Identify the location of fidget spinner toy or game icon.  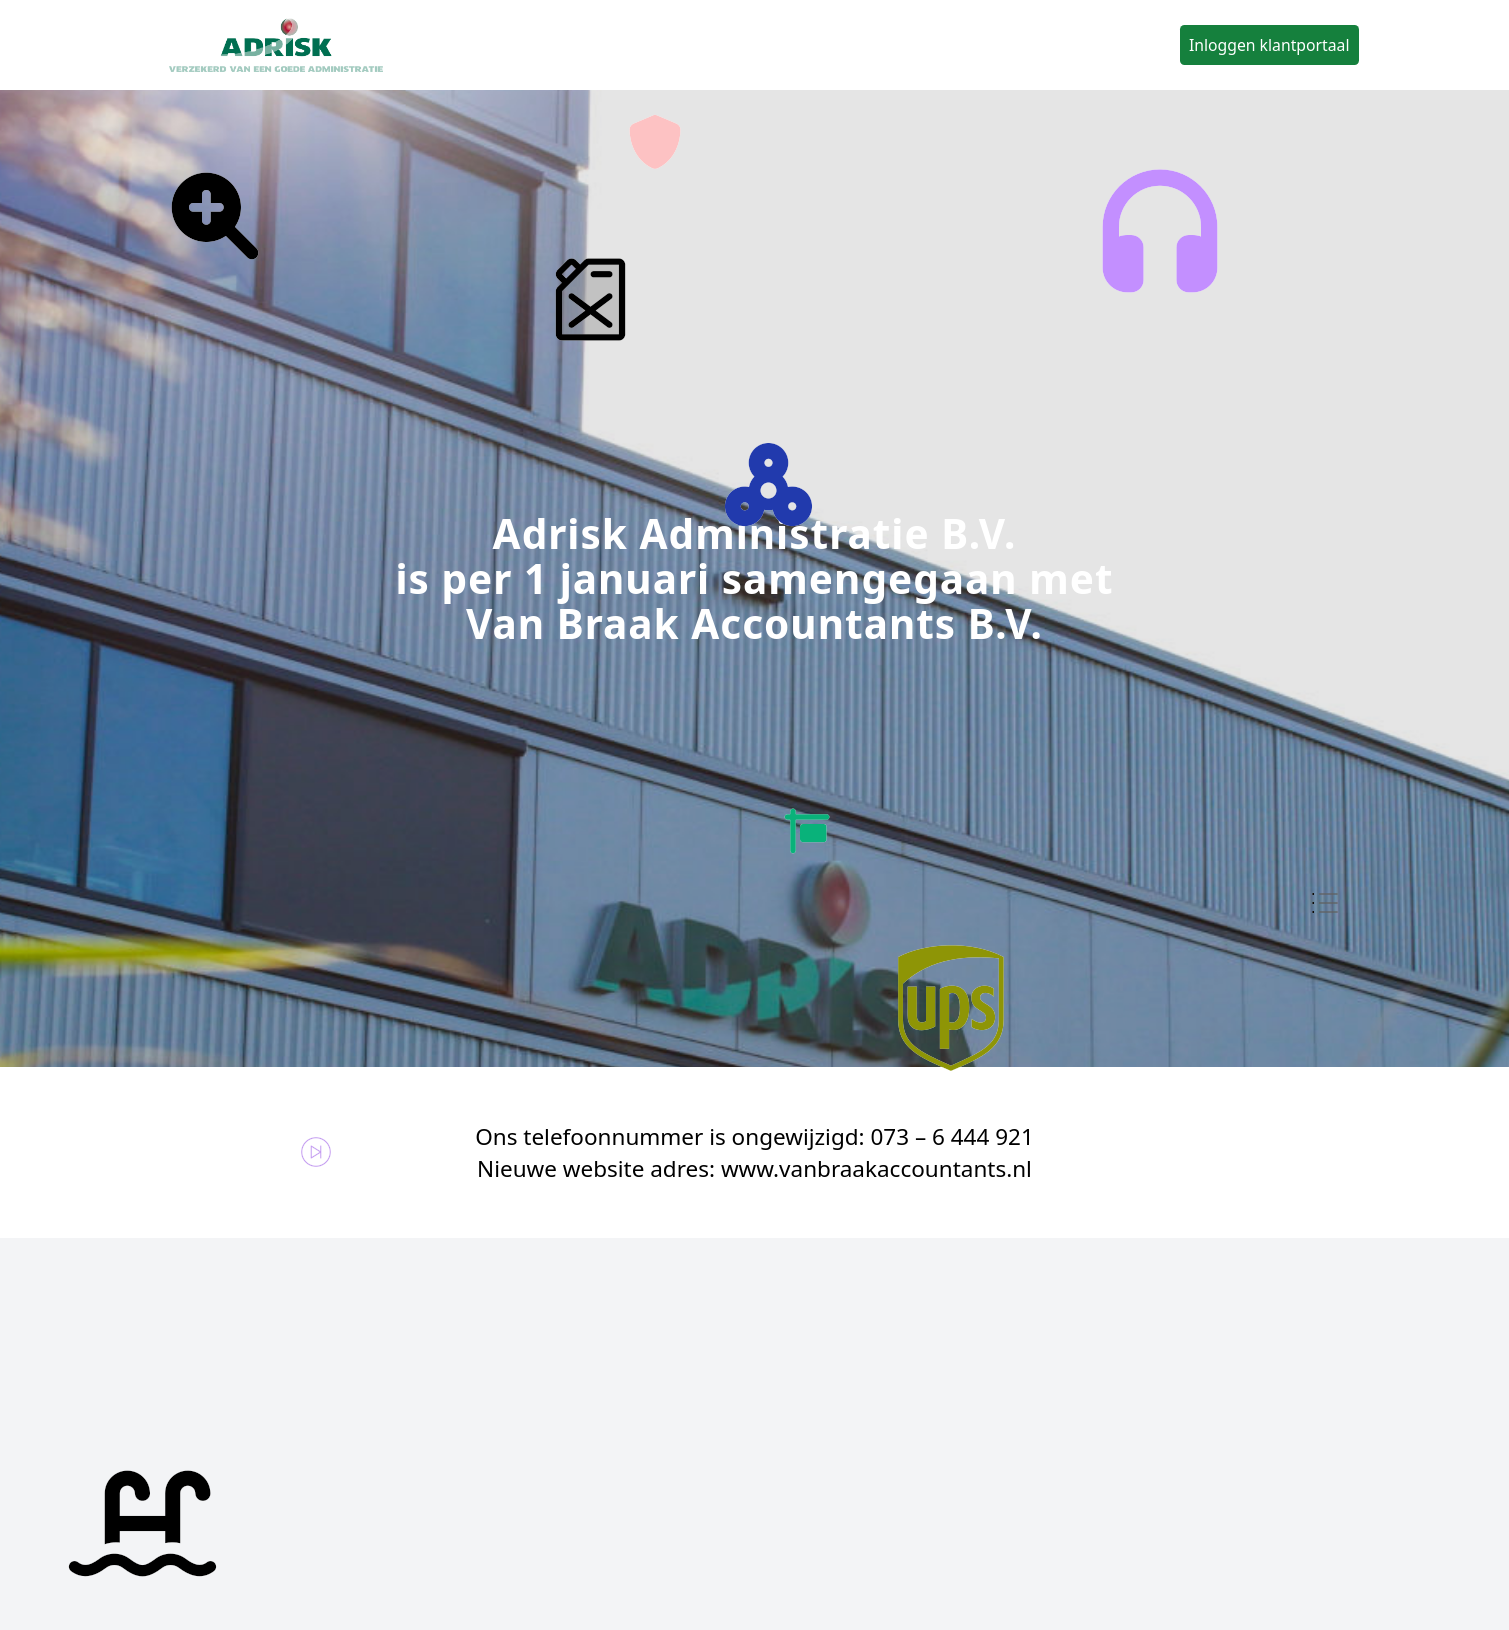
(768, 490).